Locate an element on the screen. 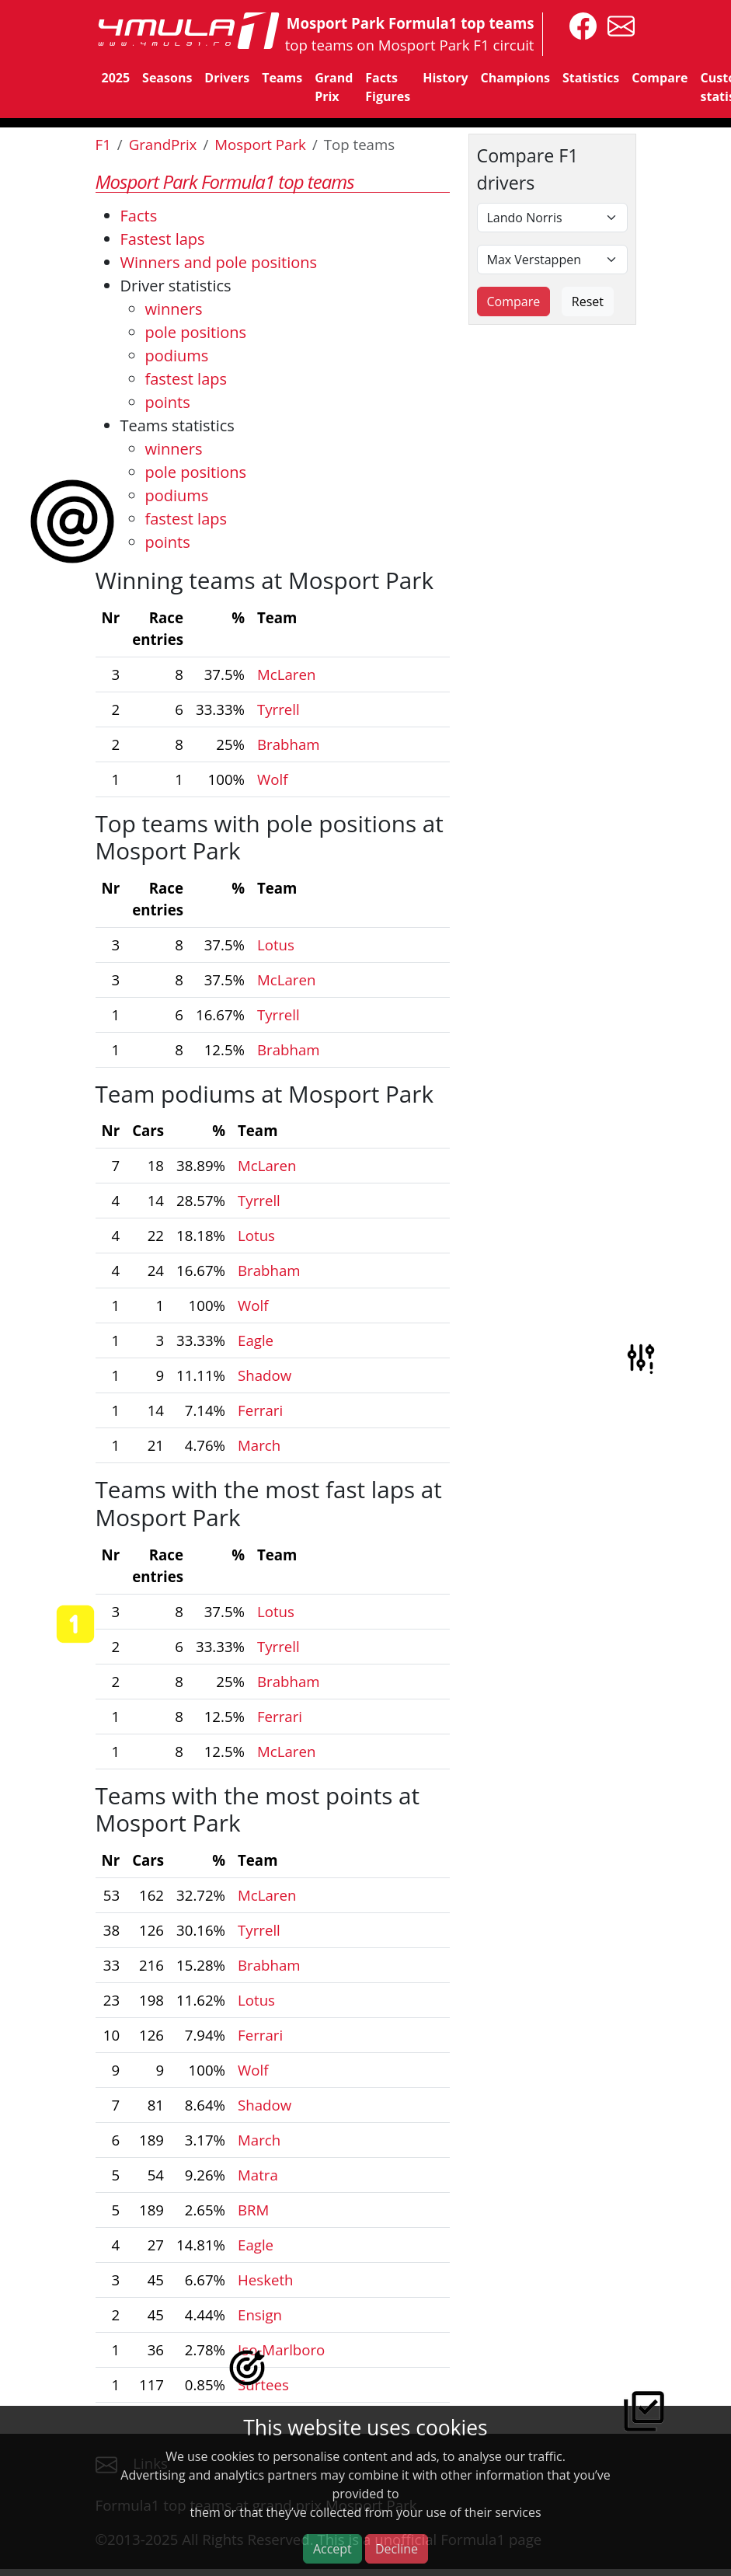  mention a user or tag someone is located at coordinates (72, 521).